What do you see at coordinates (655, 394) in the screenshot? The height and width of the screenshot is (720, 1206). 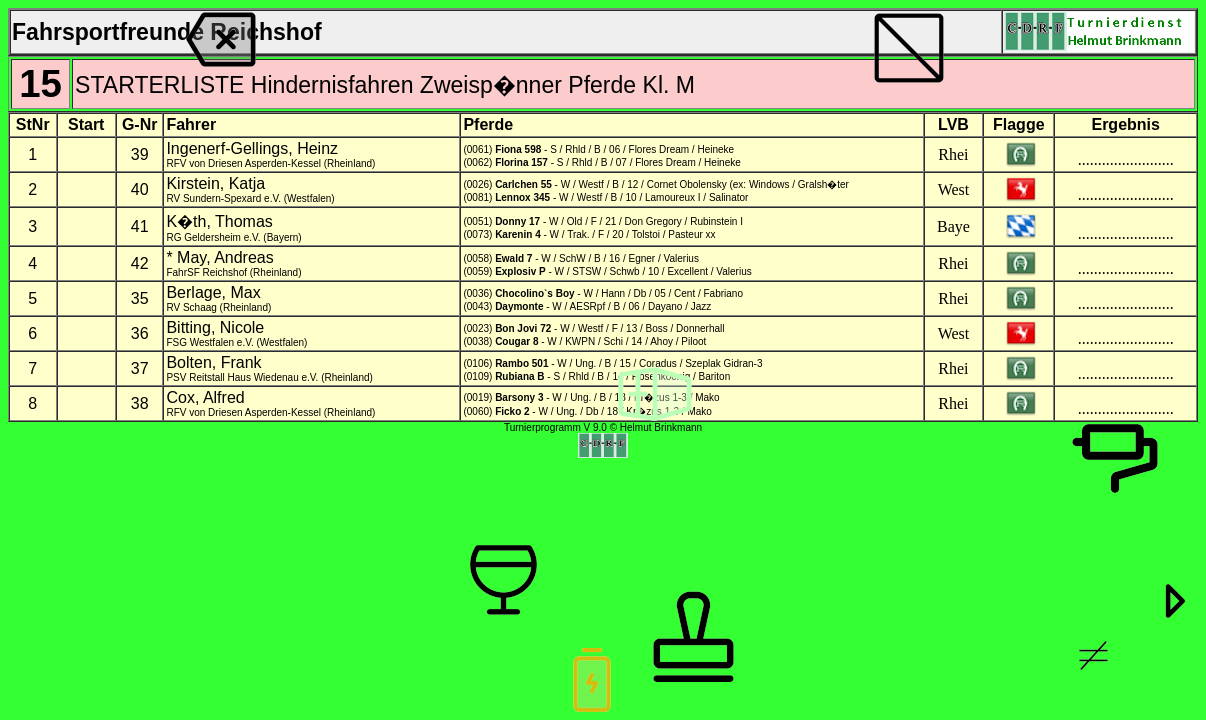 I see `view shipping or freight details` at bounding box center [655, 394].